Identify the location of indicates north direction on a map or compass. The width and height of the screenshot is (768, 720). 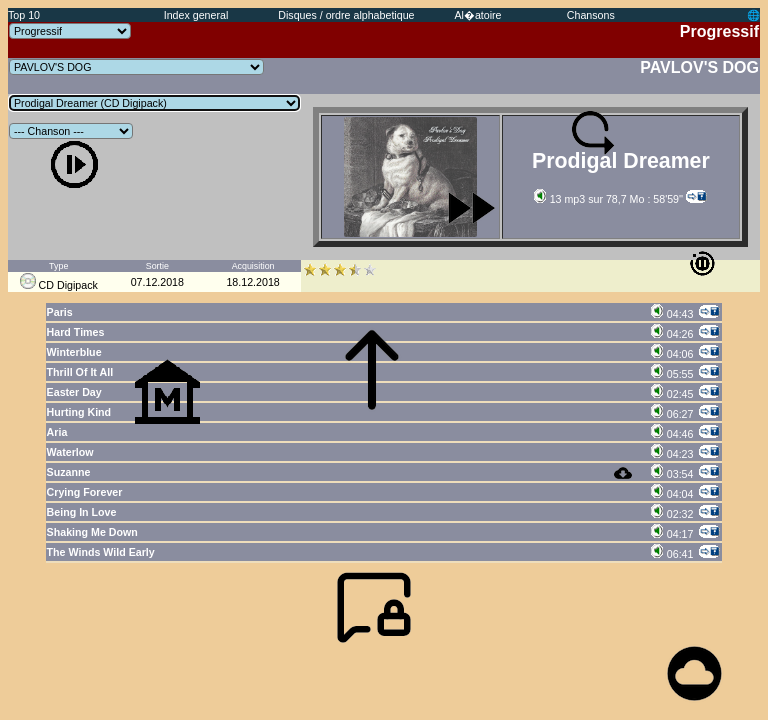
(372, 369).